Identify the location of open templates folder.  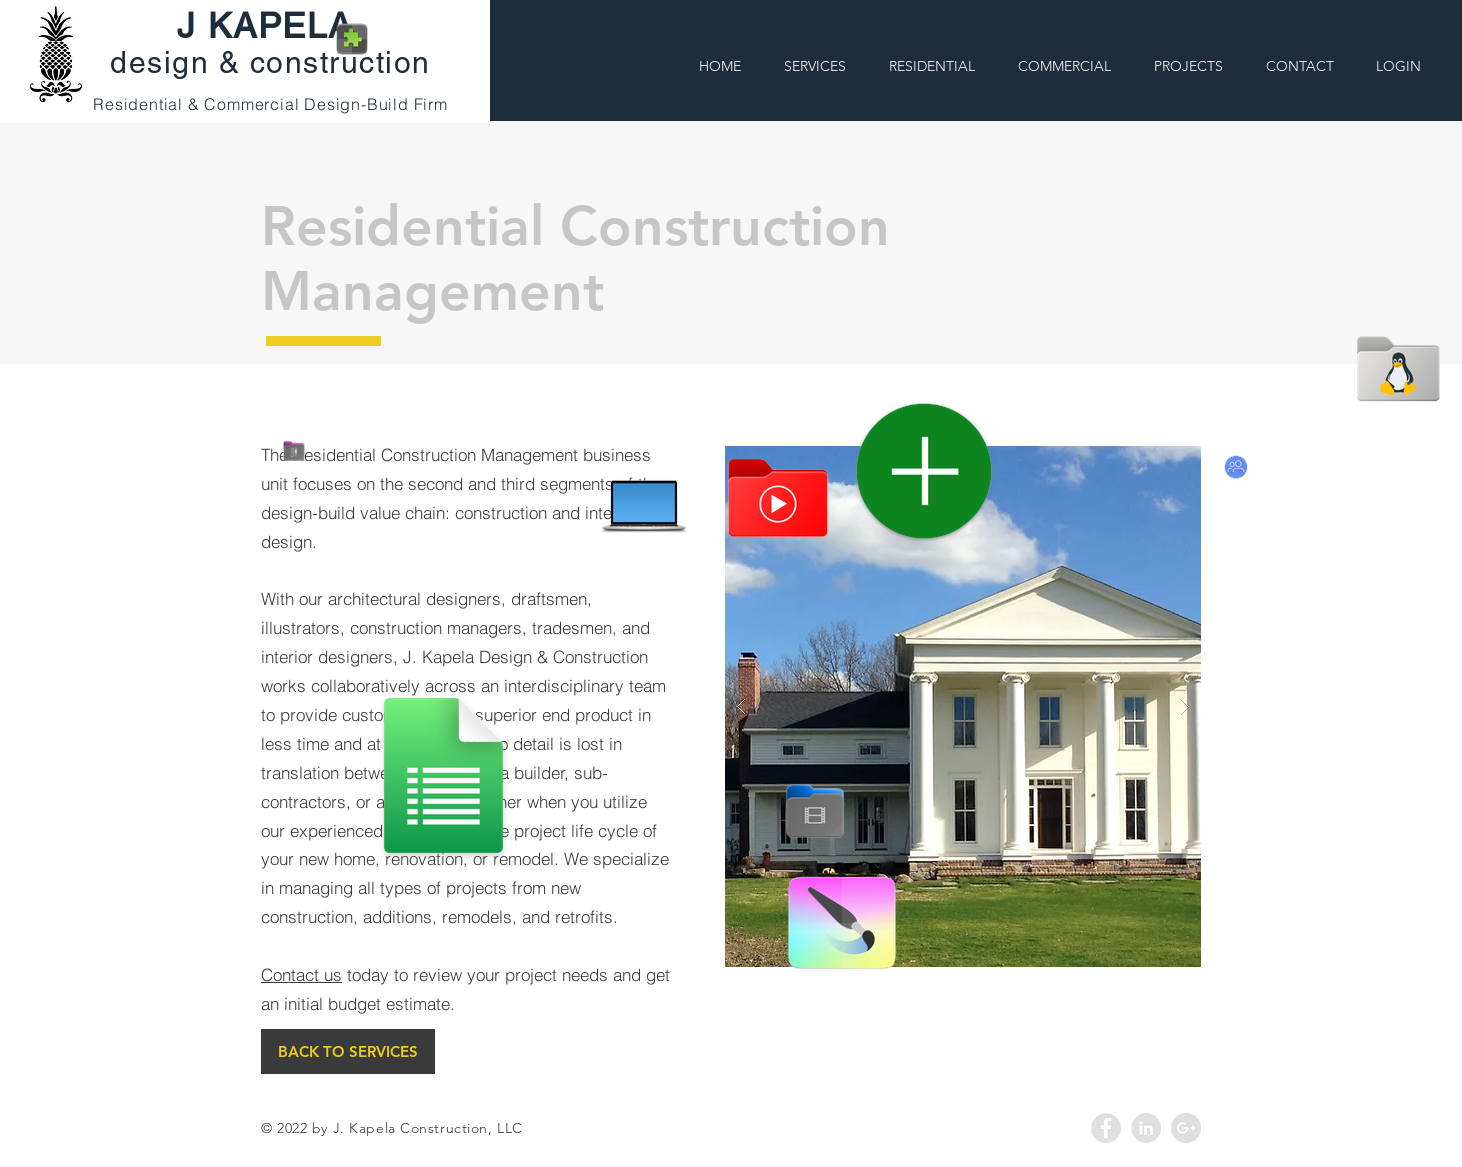
(294, 451).